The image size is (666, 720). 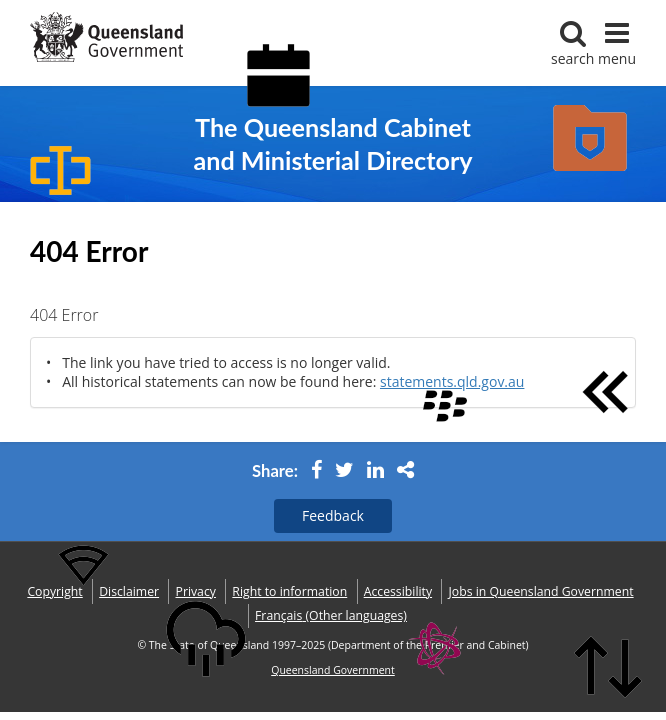 What do you see at coordinates (206, 637) in the screenshot?
I see `indicates heavy rain or showers in weather forecast` at bounding box center [206, 637].